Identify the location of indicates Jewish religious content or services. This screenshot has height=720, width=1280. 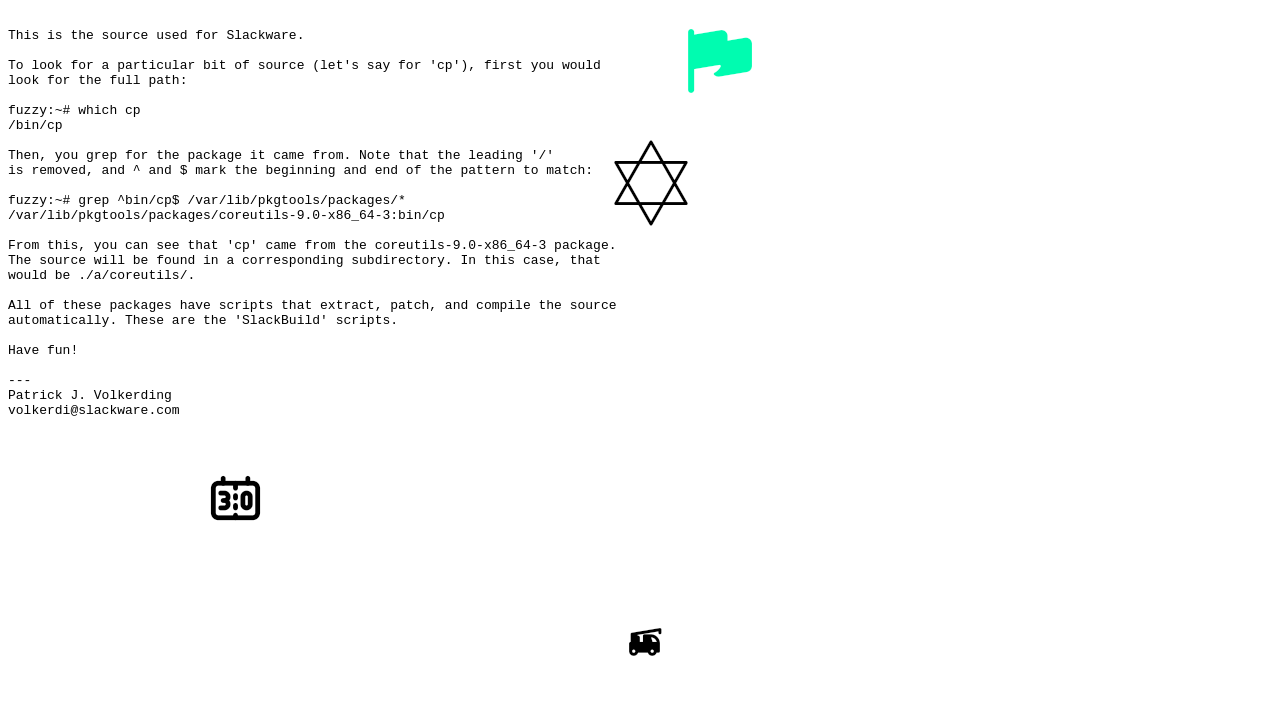
(651, 183).